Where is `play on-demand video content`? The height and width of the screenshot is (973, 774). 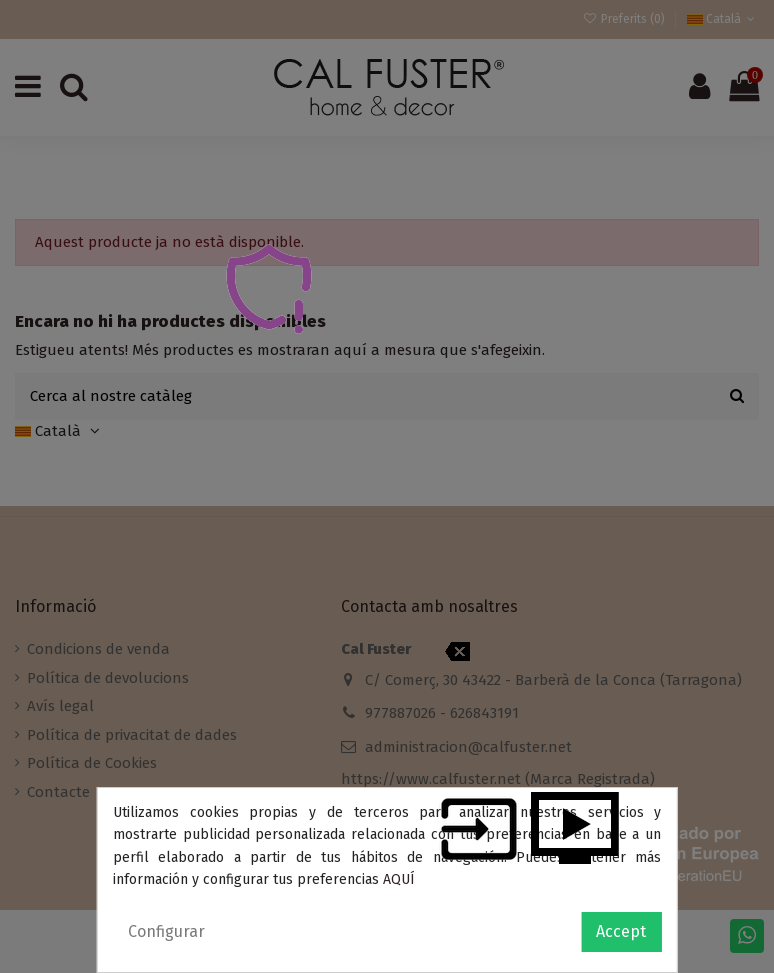
play on-demand video content is located at coordinates (575, 828).